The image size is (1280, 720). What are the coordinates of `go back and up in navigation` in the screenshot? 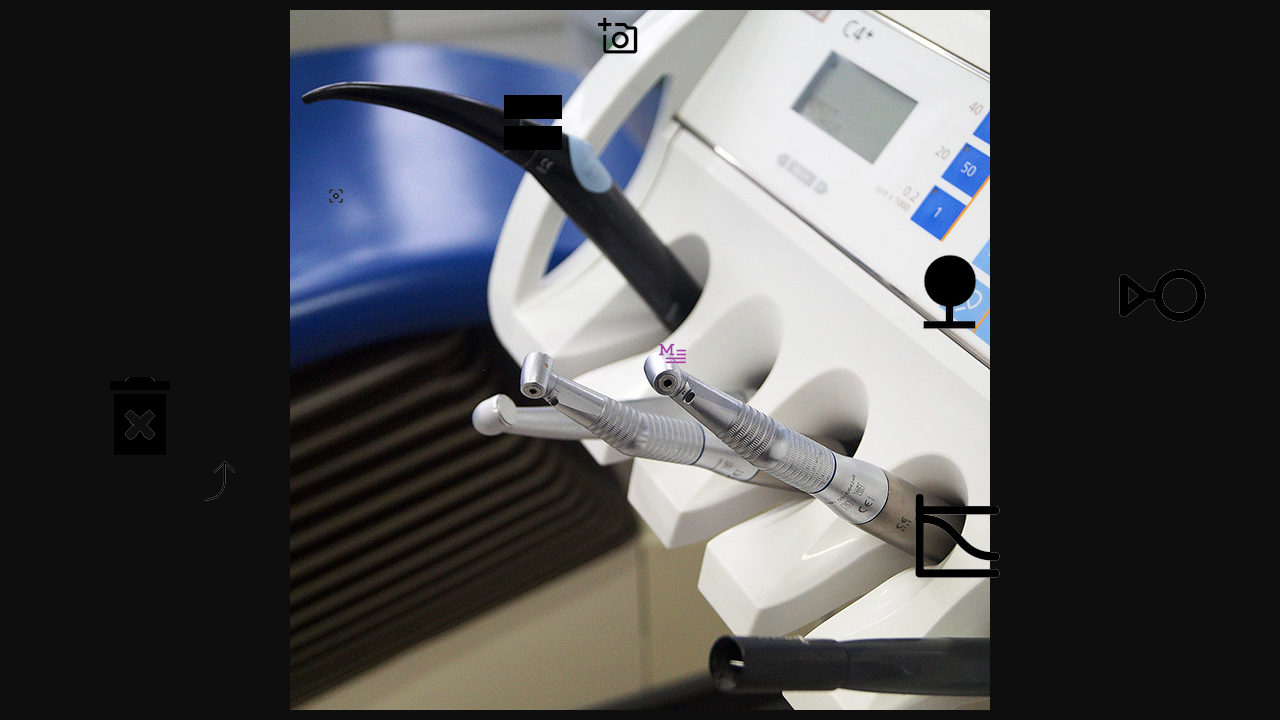 It's located at (220, 481).